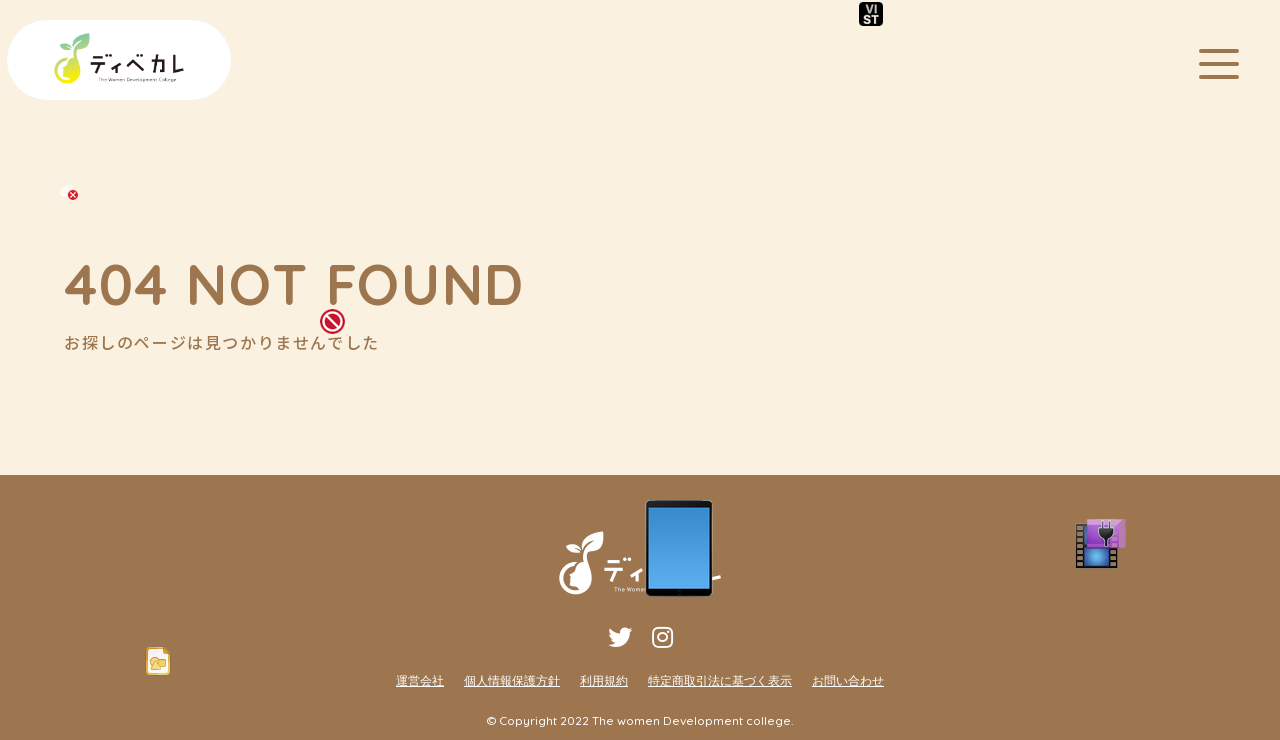  Describe the element at coordinates (332, 321) in the screenshot. I see `delete selected item` at that location.